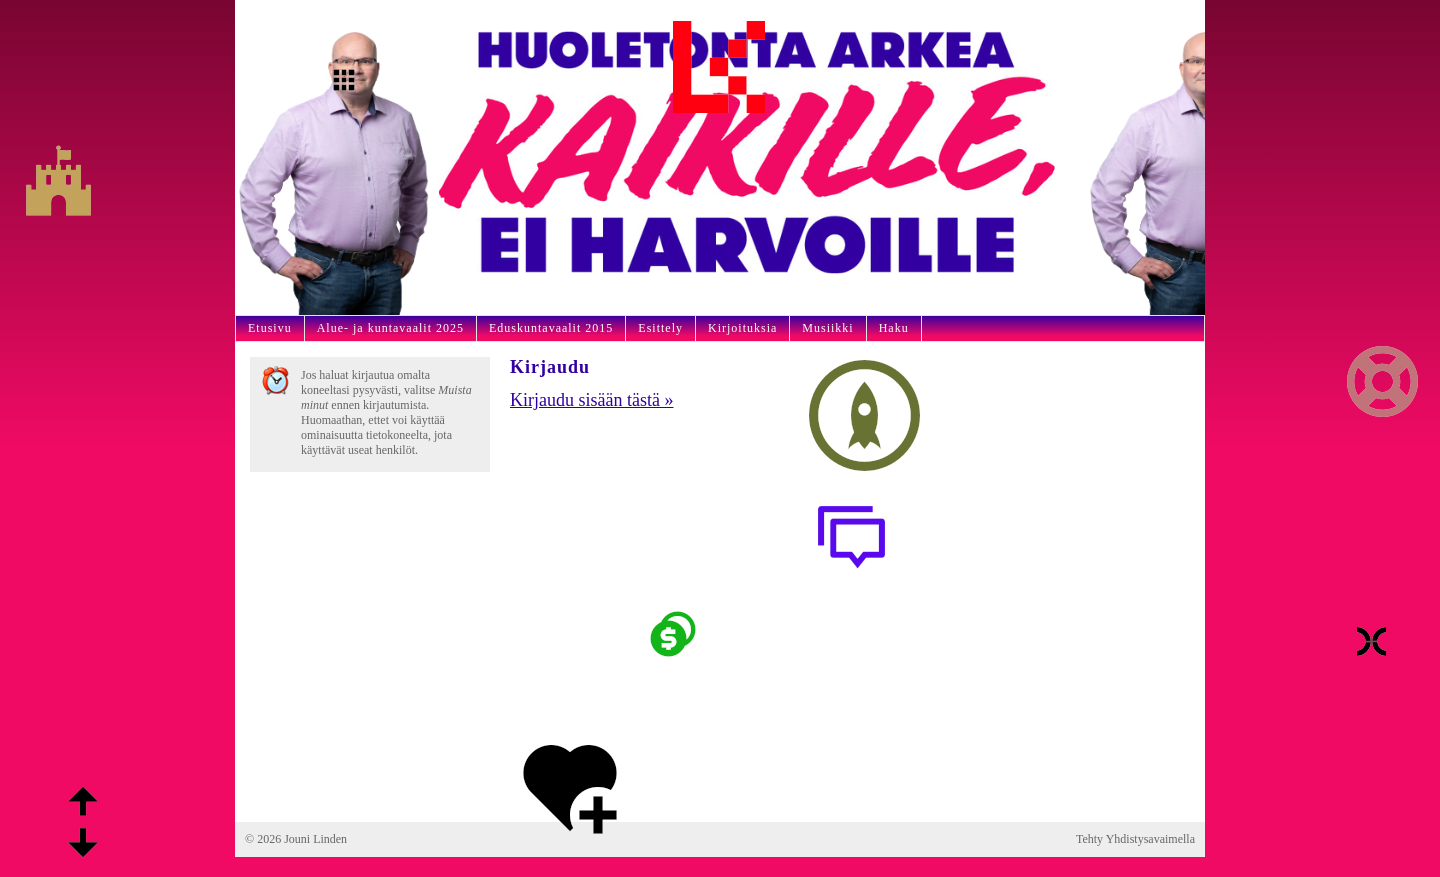  What do you see at coordinates (344, 80) in the screenshot?
I see `view items in grid layout` at bounding box center [344, 80].